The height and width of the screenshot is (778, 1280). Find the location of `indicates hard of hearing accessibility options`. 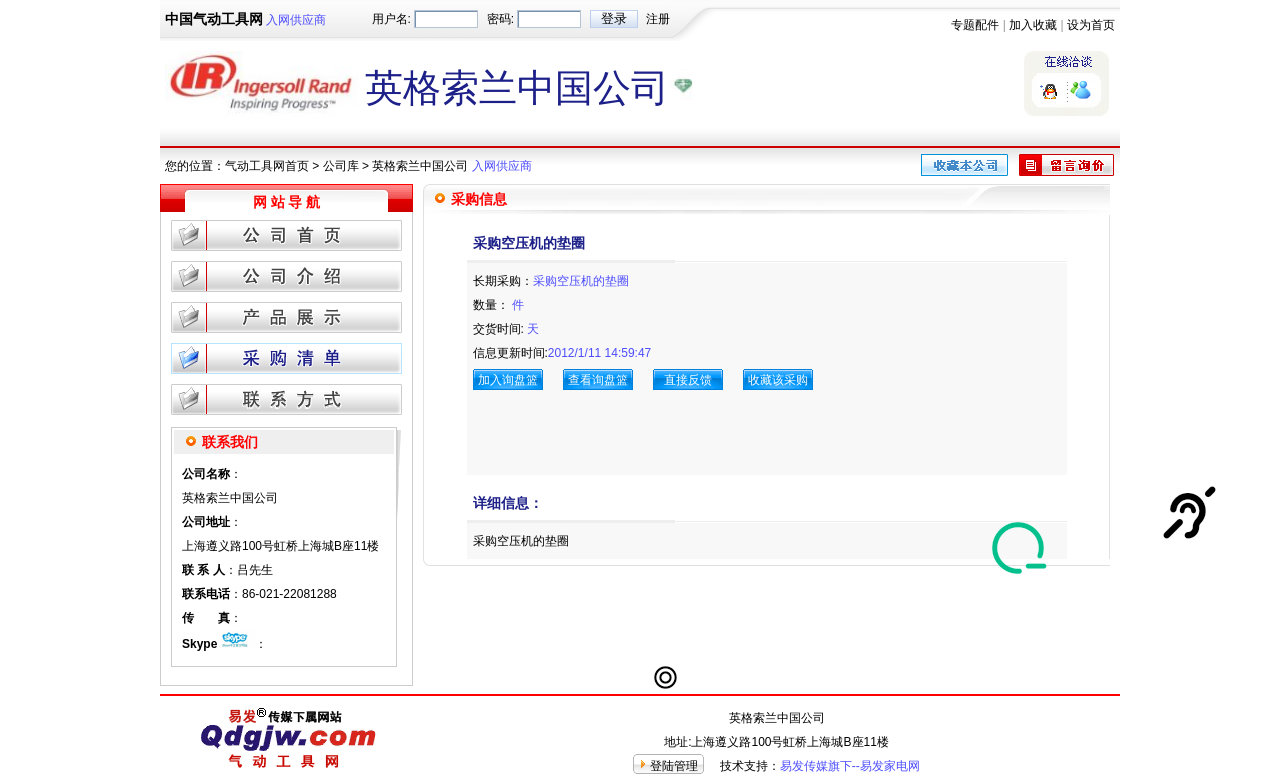

indicates hard of hearing accessibility options is located at coordinates (1189, 512).